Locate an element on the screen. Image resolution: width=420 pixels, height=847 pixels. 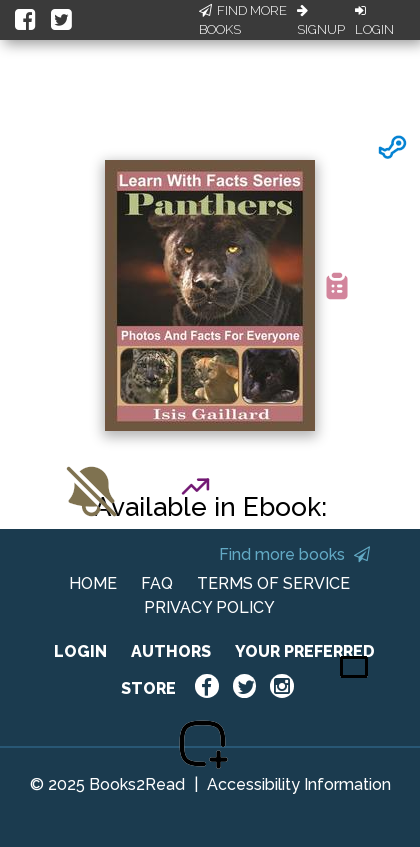
open Steam gaming platform is located at coordinates (392, 146).